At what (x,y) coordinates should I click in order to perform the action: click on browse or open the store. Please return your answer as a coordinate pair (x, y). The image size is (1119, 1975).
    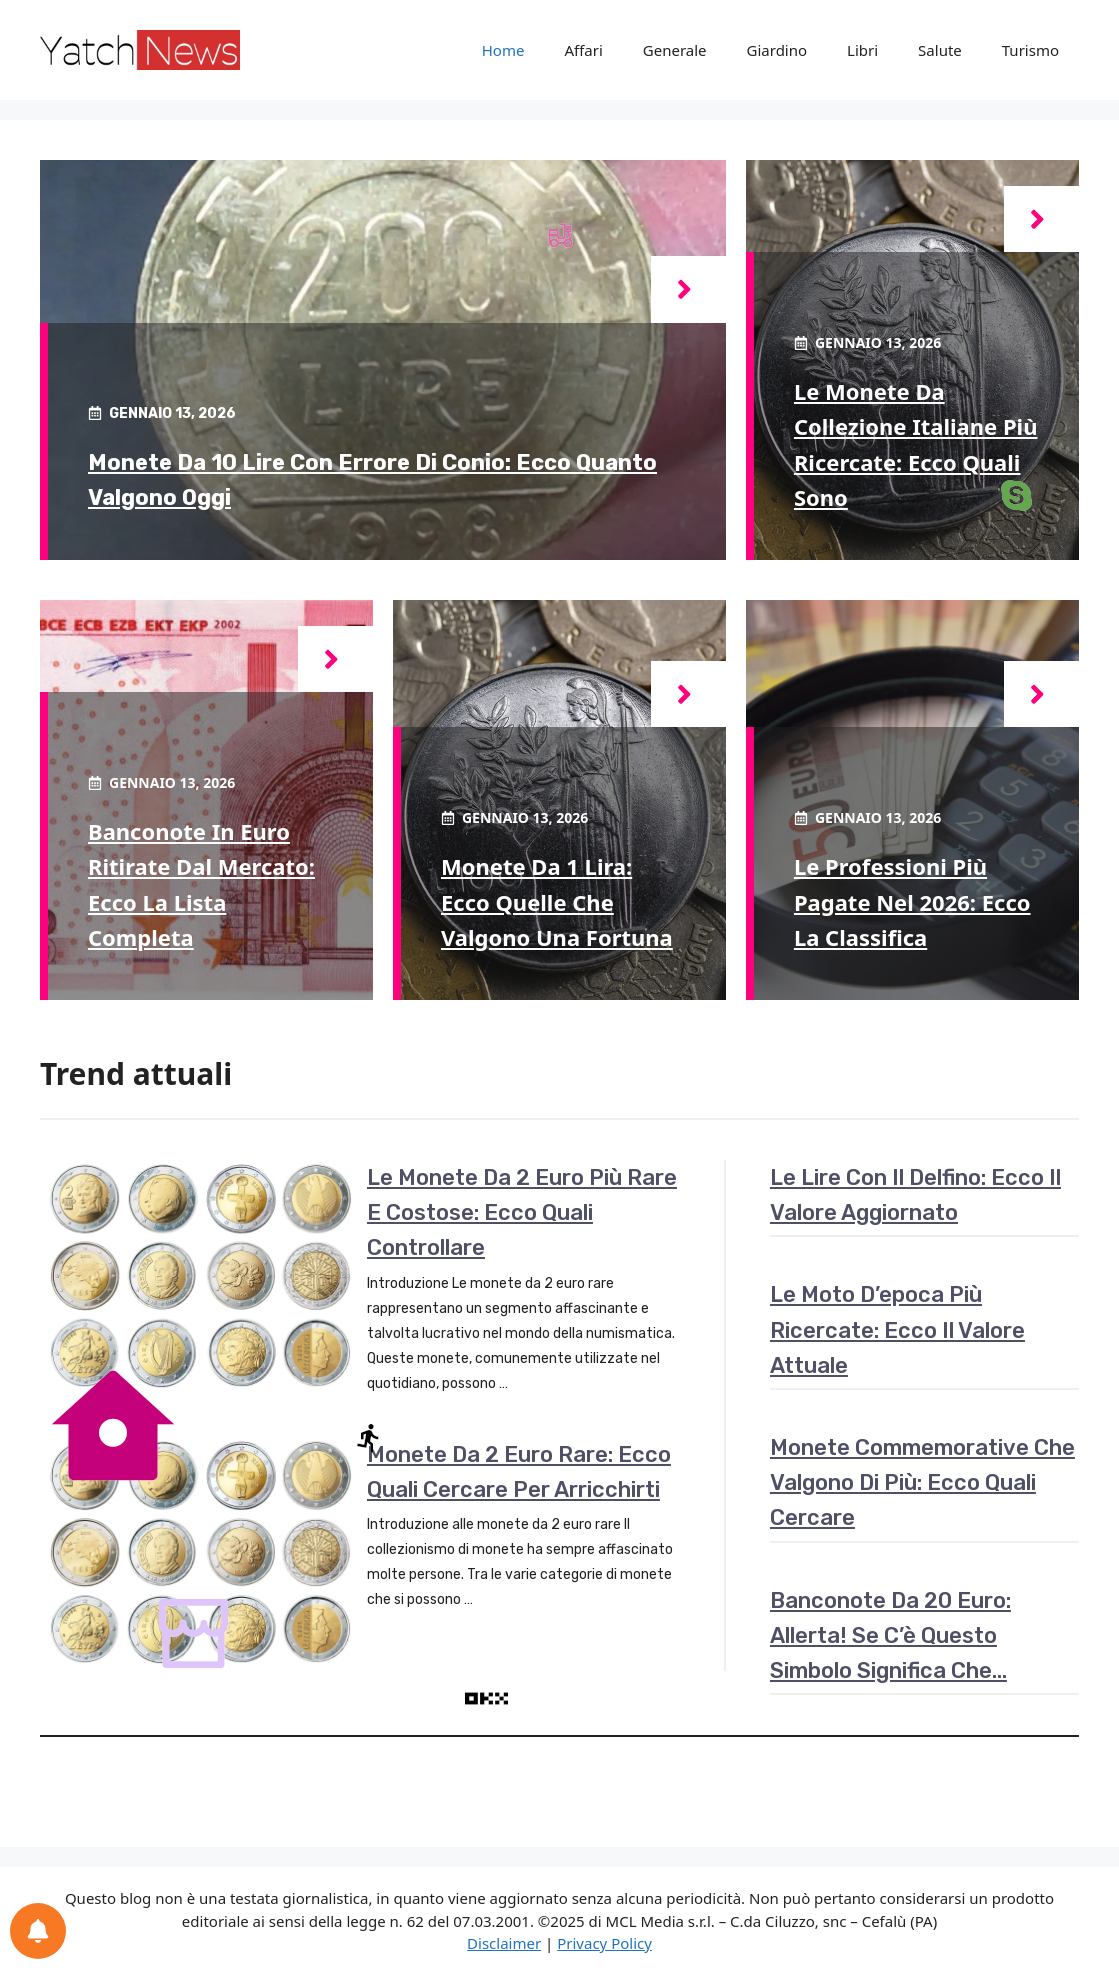
    Looking at the image, I should click on (193, 1633).